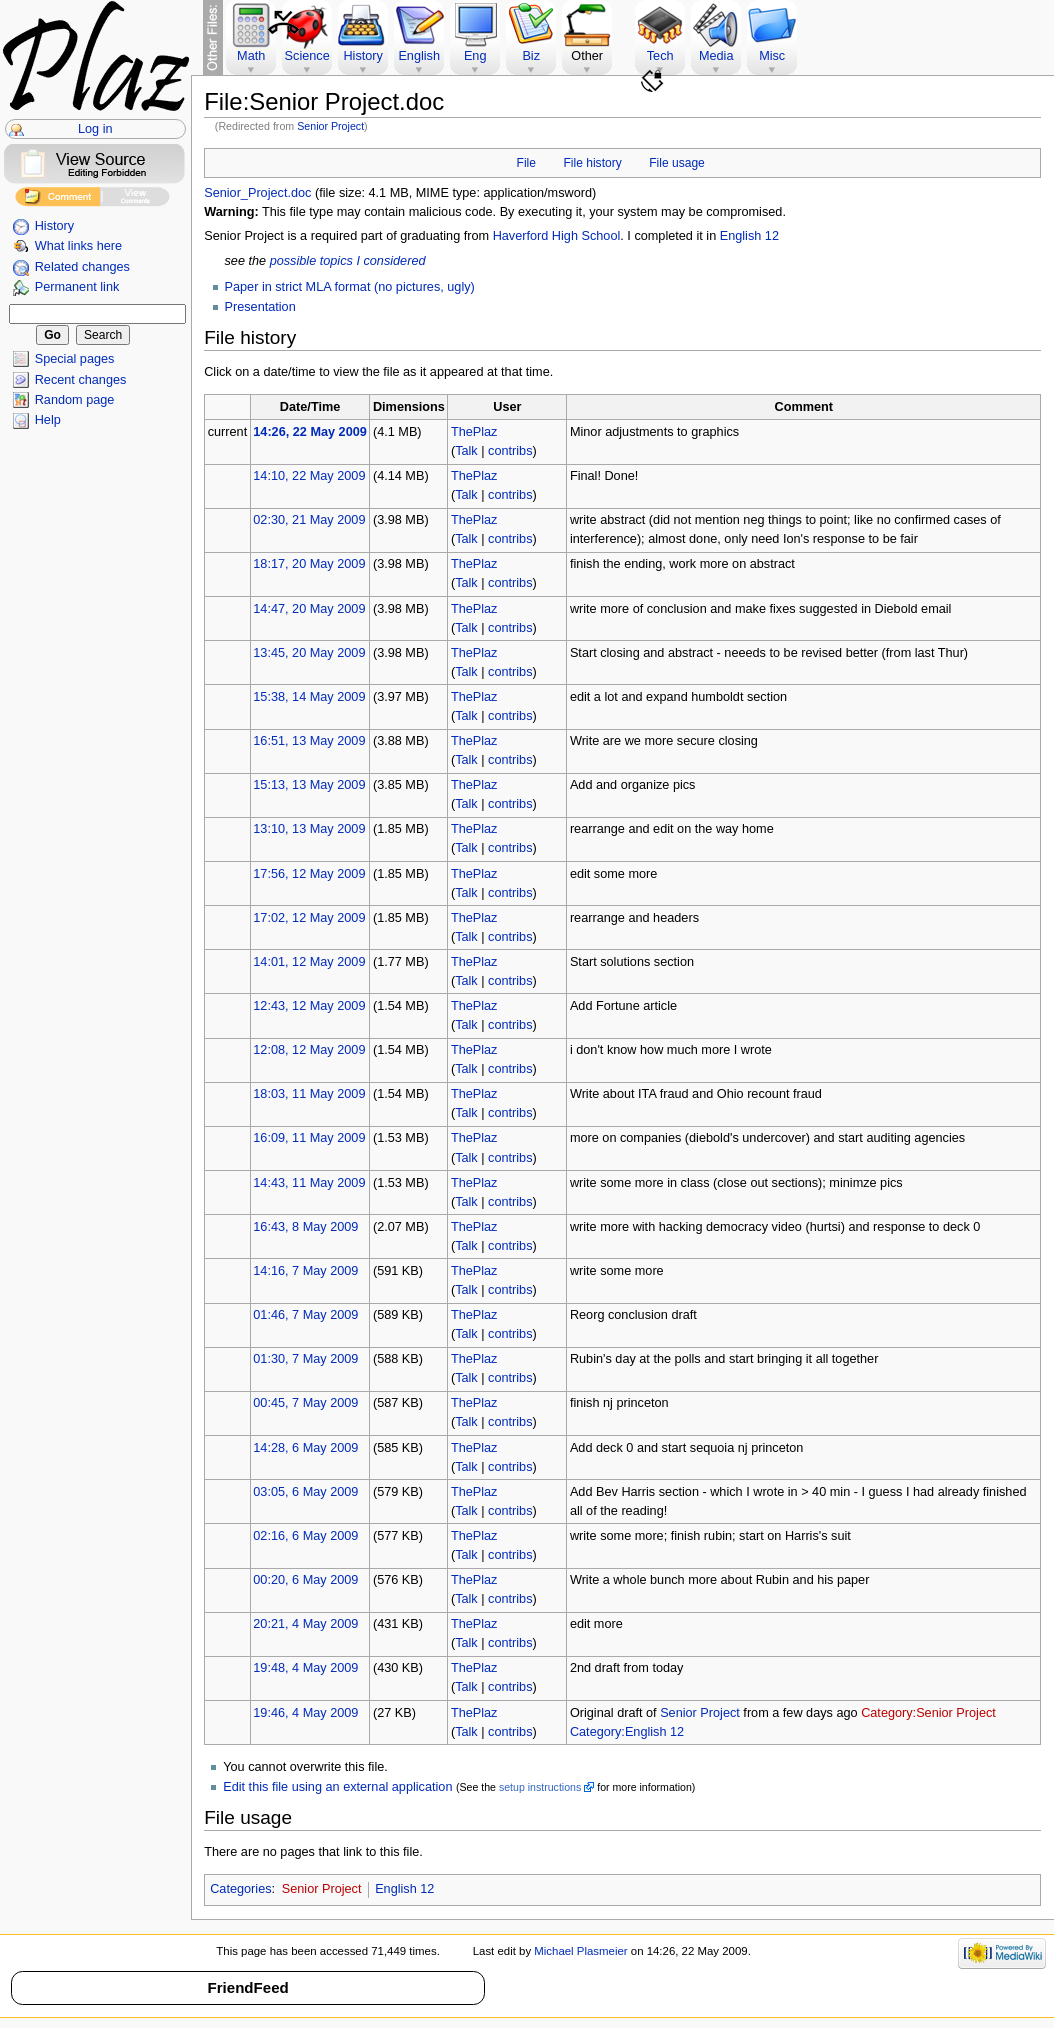 This screenshot has height=2028, width=1054. Describe the element at coordinates (652, 80) in the screenshot. I see `lock screen rotation to current orientation` at that location.